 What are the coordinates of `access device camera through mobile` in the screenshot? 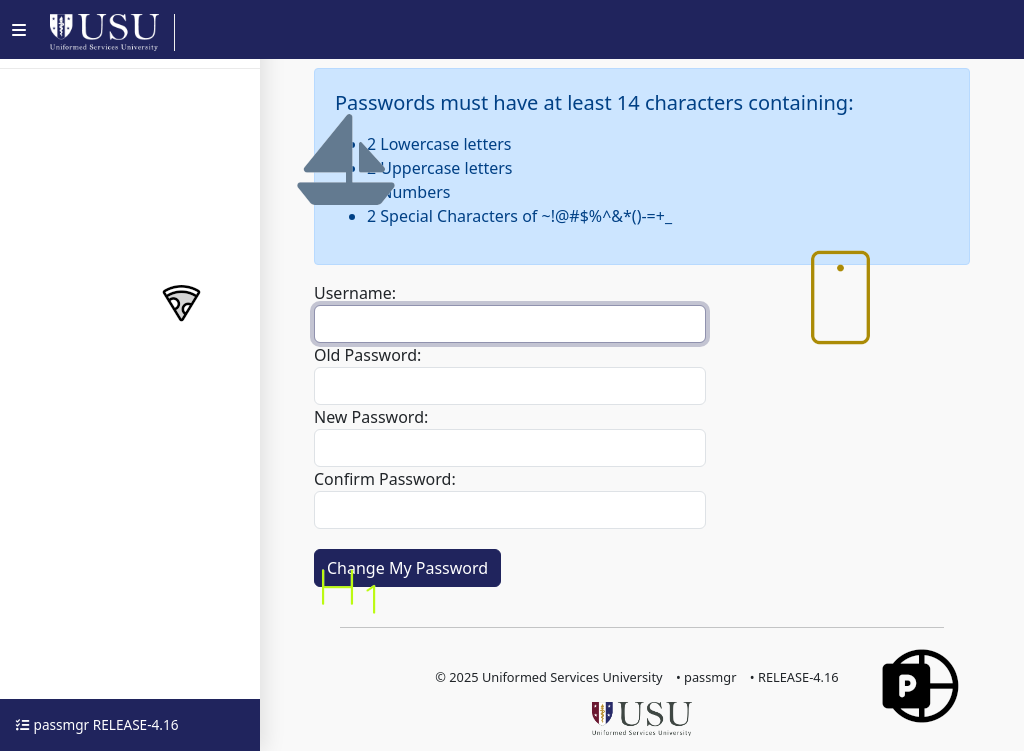 It's located at (840, 297).